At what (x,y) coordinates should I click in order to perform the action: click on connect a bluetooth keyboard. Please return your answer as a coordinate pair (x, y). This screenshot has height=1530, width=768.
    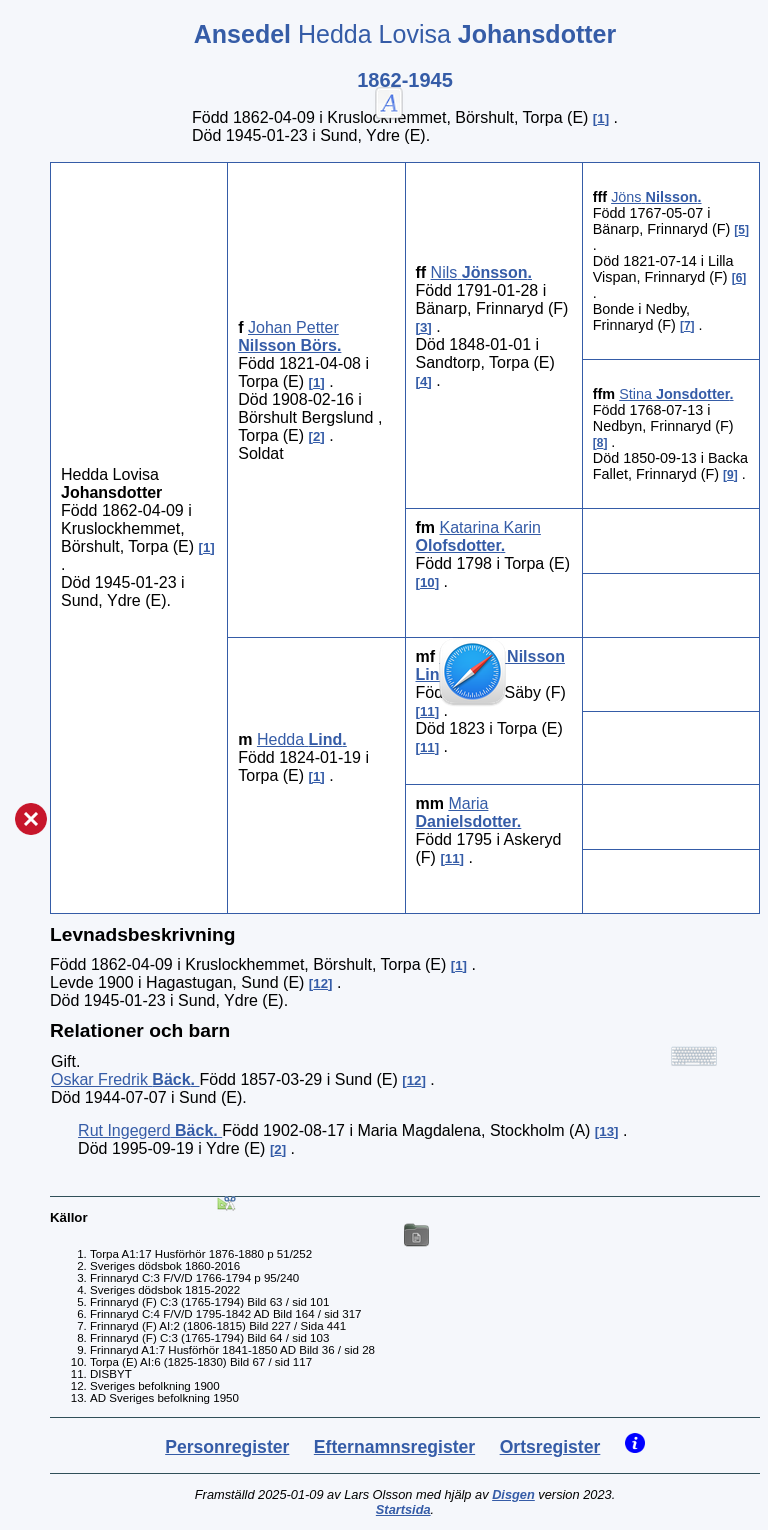
    Looking at the image, I should click on (694, 1056).